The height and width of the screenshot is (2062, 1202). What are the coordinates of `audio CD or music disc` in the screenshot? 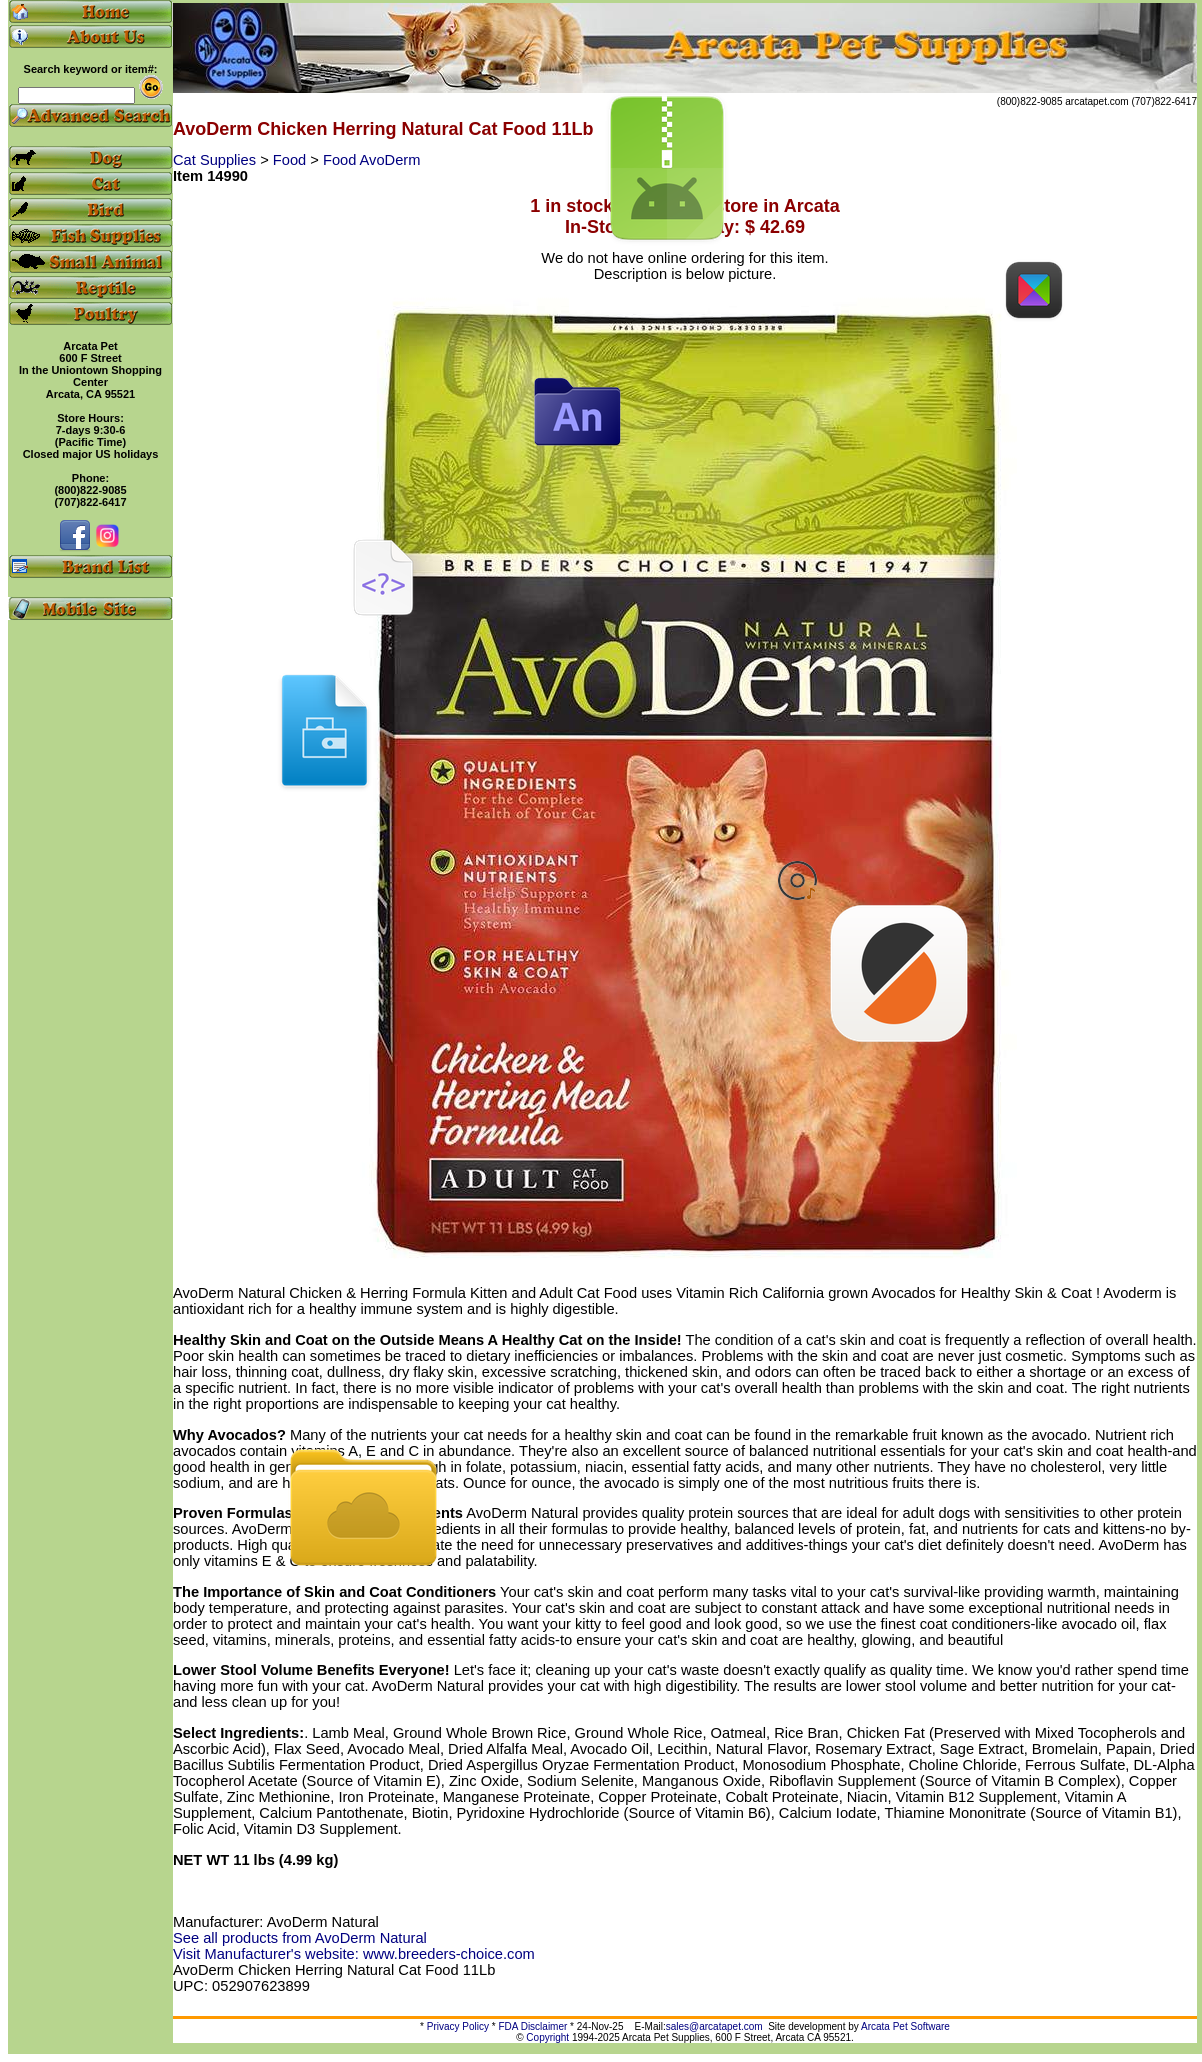 It's located at (797, 880).